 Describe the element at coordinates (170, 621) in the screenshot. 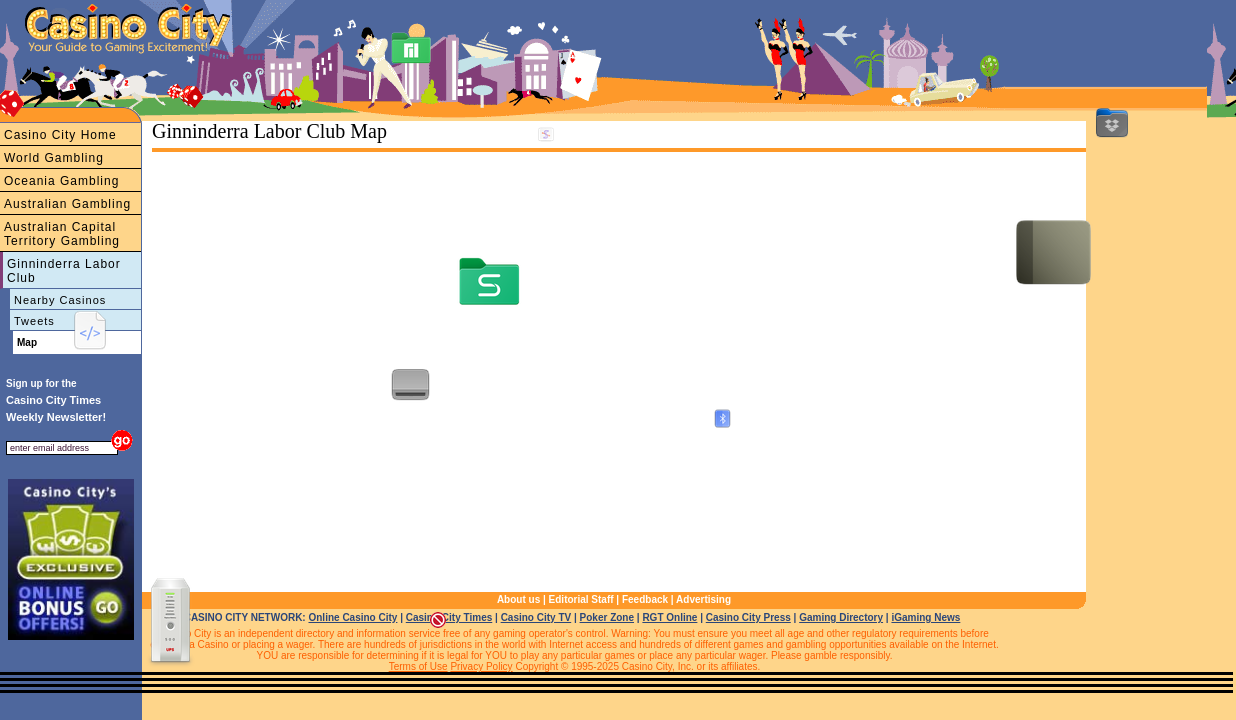

I see `indicates UPS battery backup device connected` at that location.